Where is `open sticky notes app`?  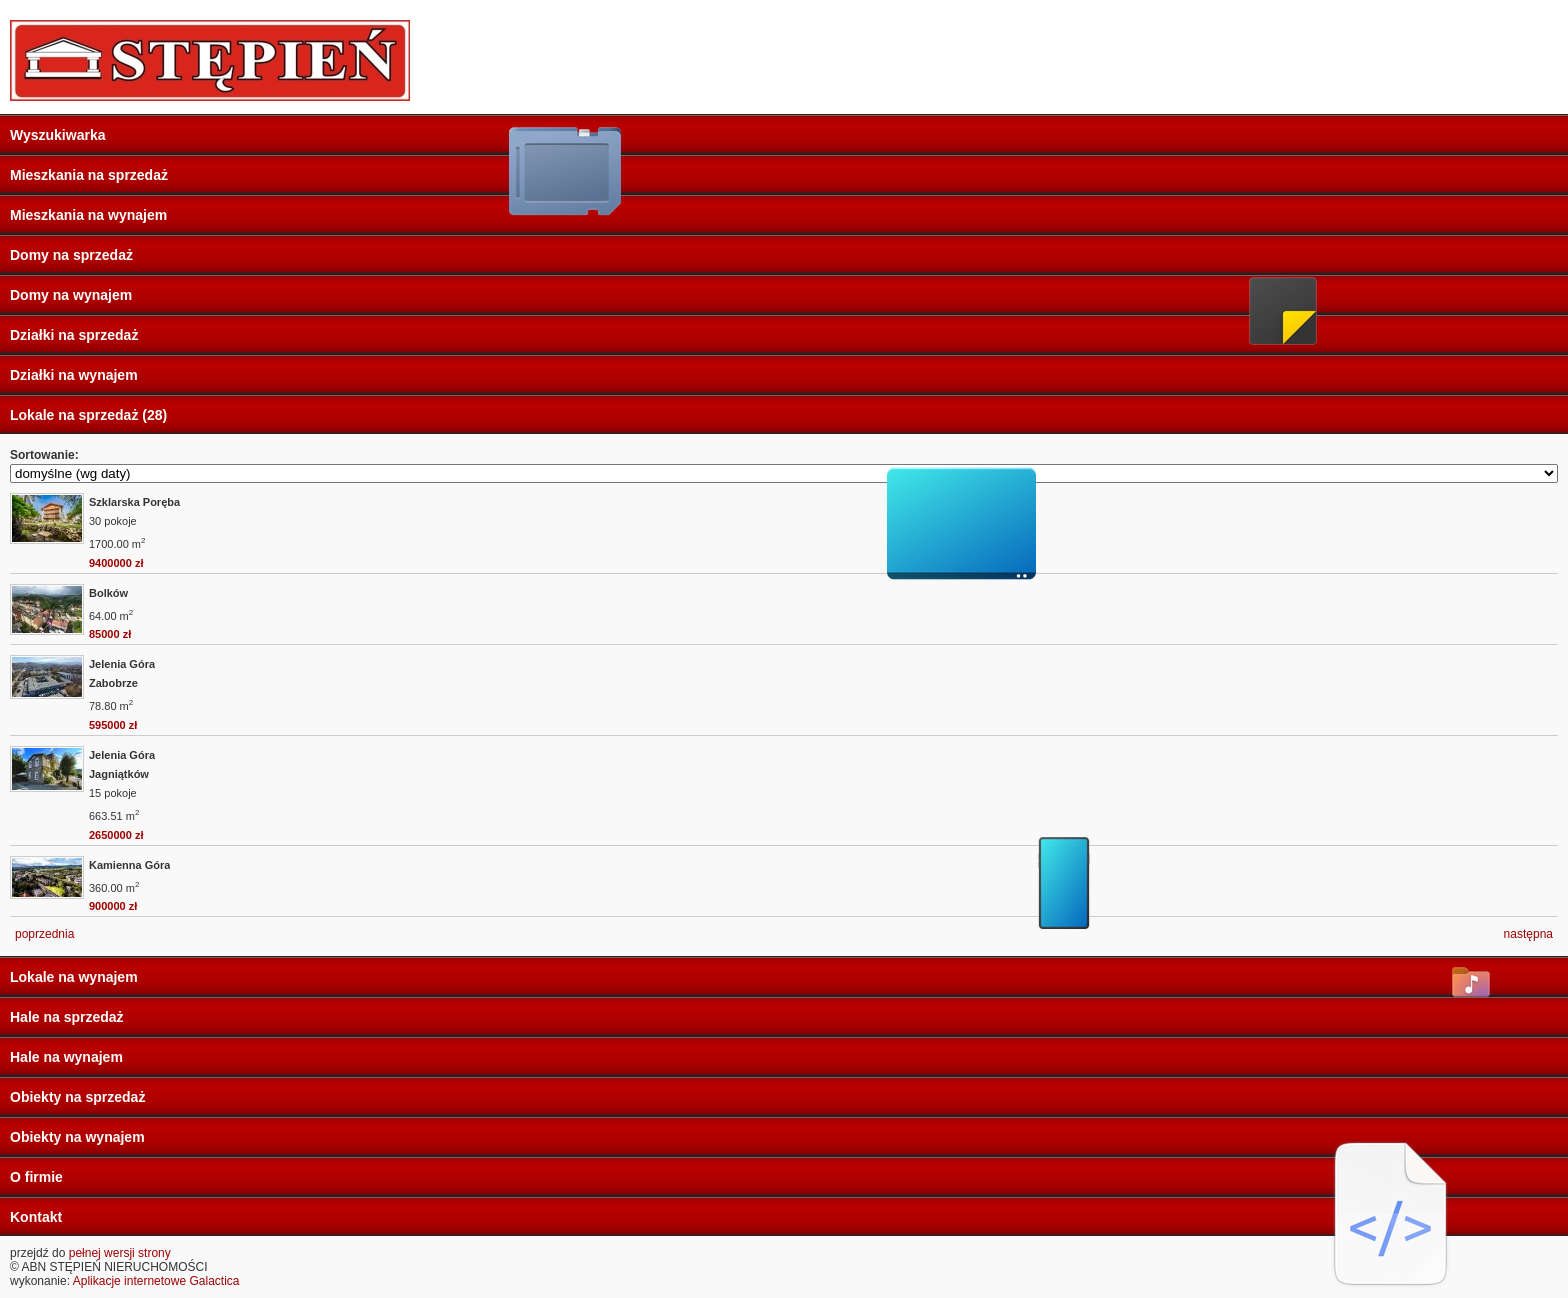
open sticky notes app is located at coordinates (1283, 311).